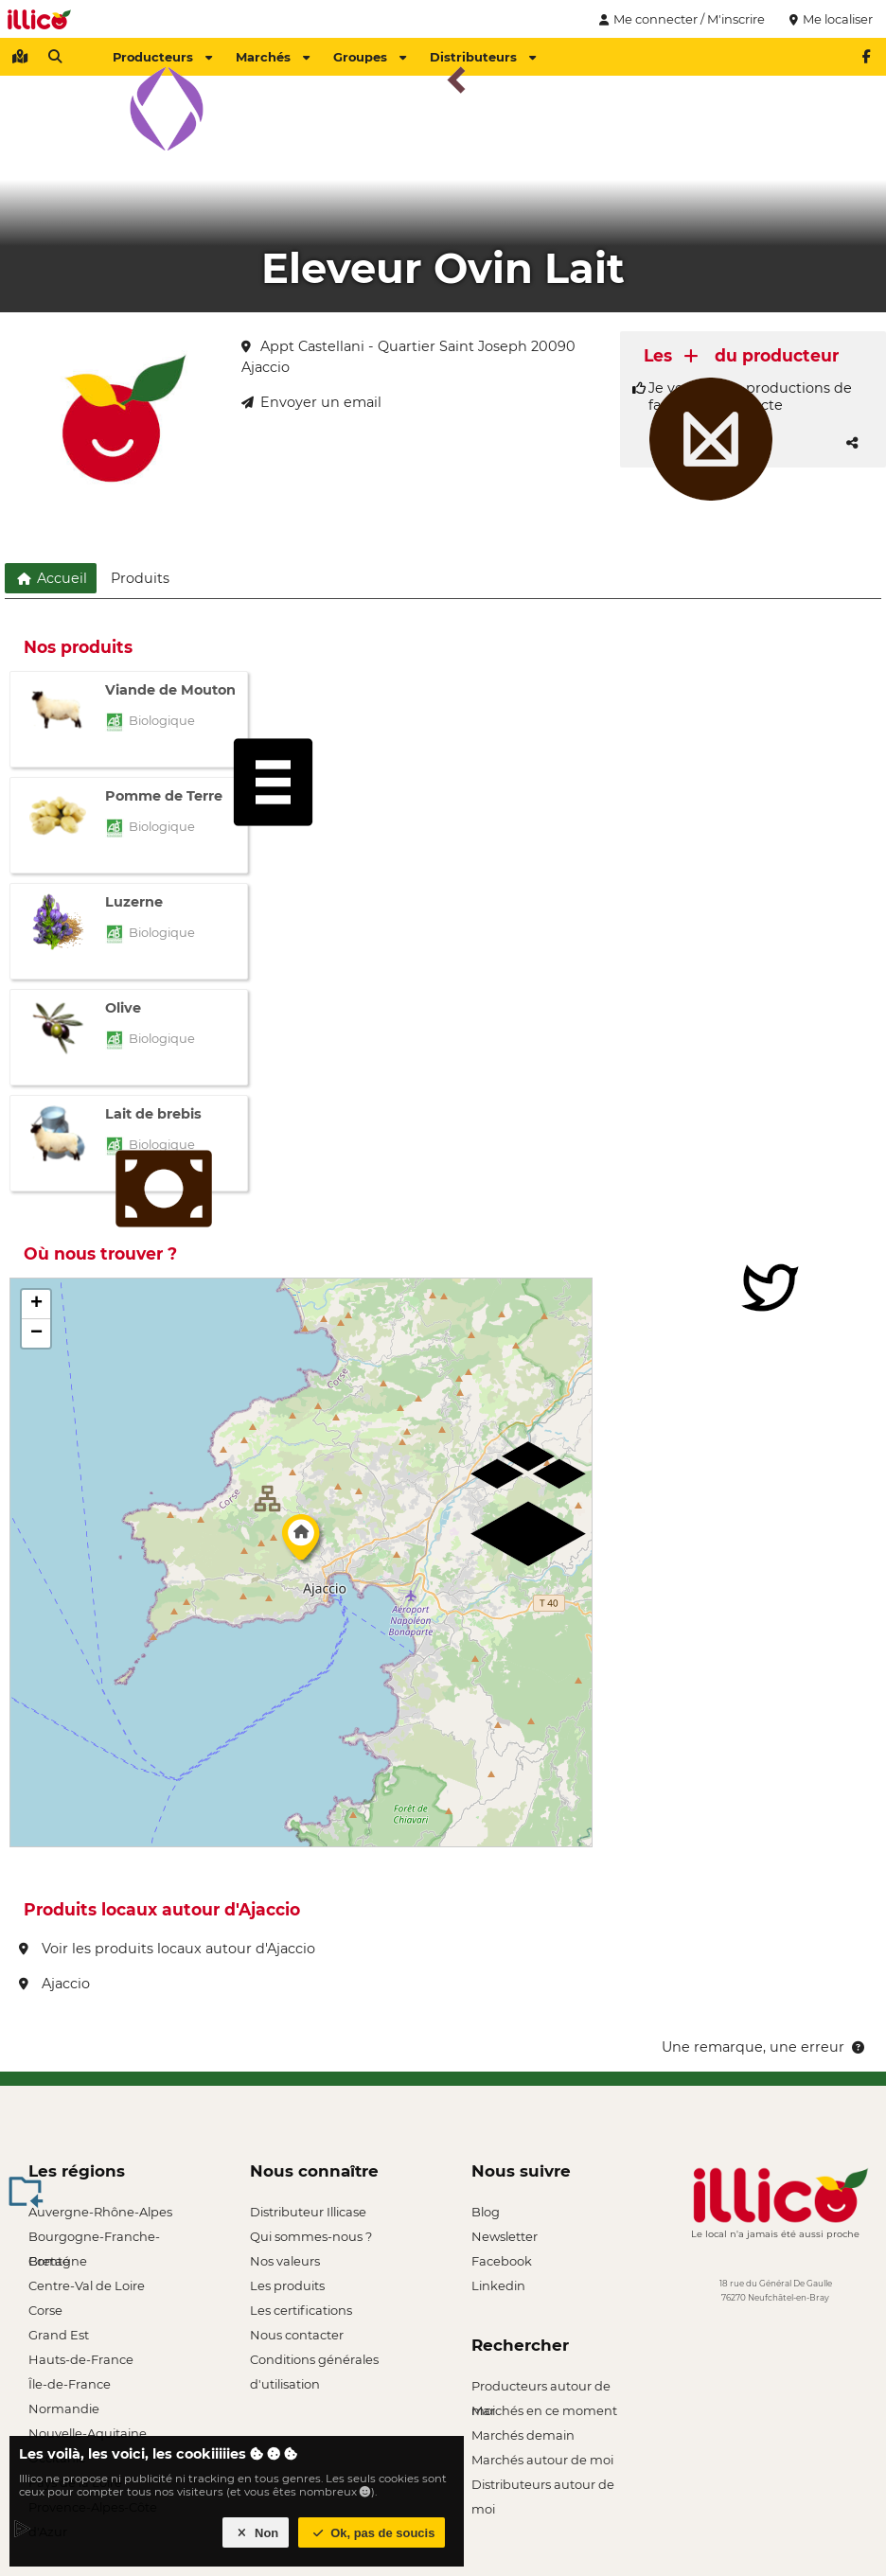 The height and width of the screenshot is (2576, 886). What do you see at coordinates (273, 782) in the screenshot?
I see `view document list` at bounding box center [273, 782].